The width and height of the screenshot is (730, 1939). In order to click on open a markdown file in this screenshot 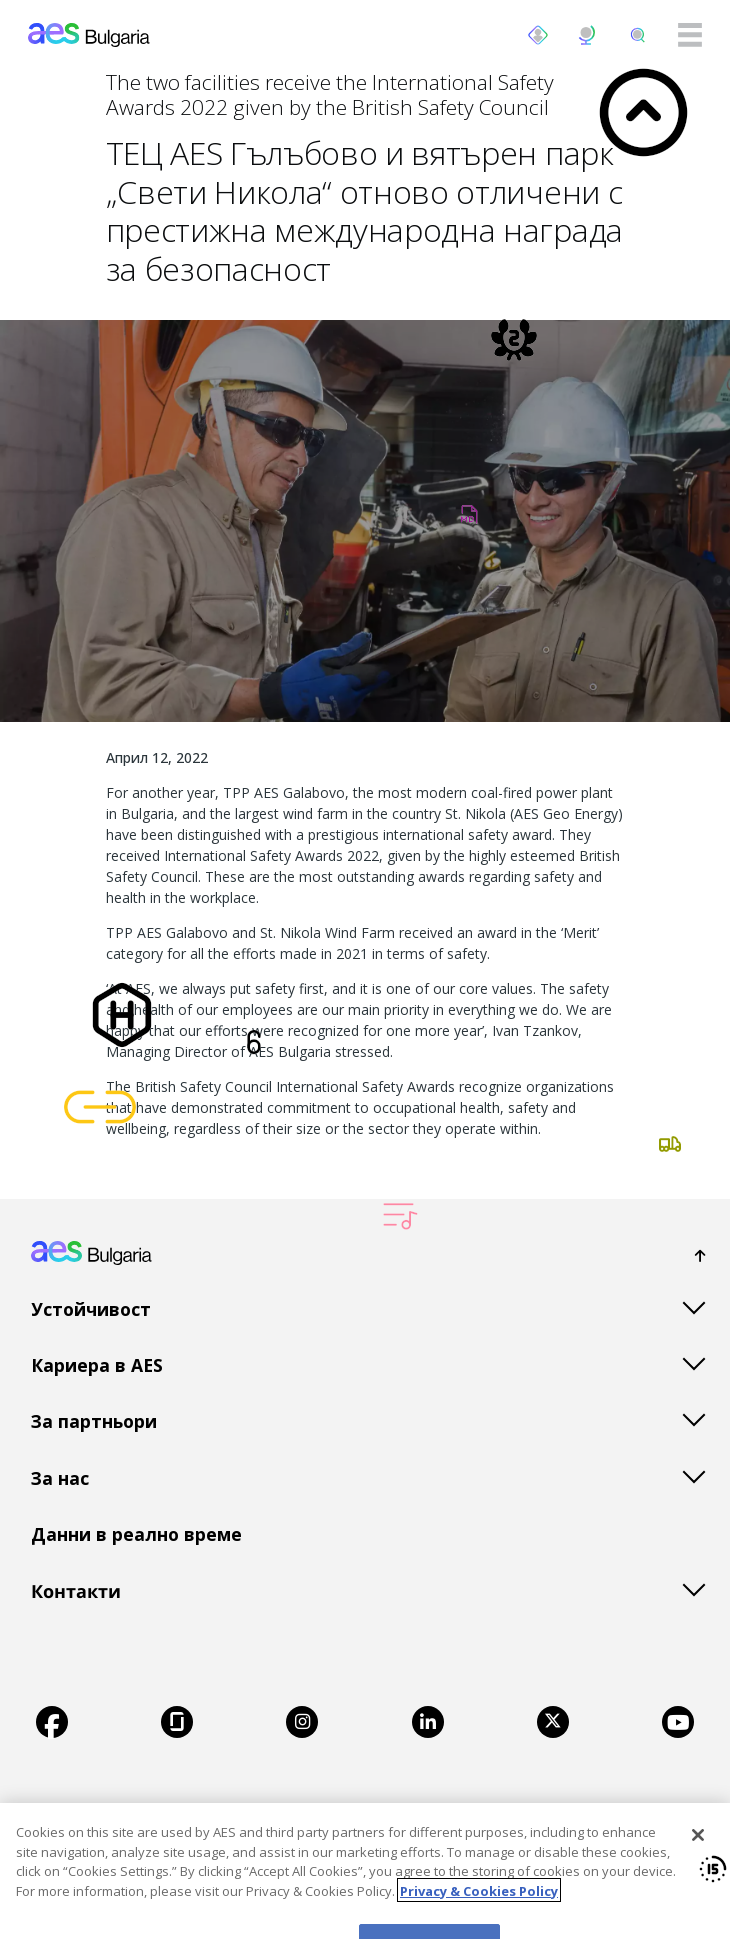, I will do `click(469, 514)`.